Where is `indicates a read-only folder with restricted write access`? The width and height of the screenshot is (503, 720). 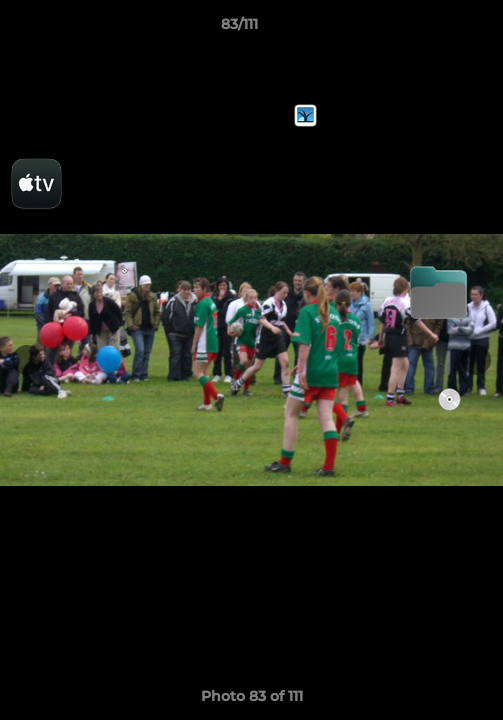
indicates a read-only folder with restricted write access is located at coordinates (113, 262).